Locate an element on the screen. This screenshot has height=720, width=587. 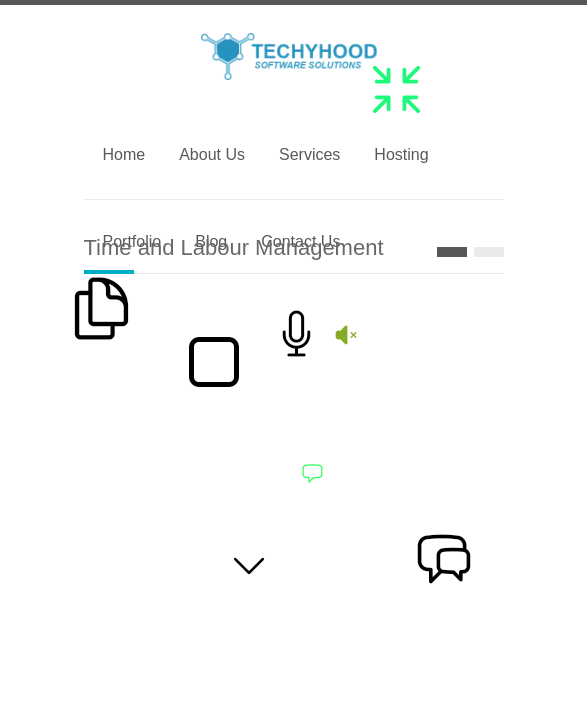
open messaging or chat is located at coordinates (444, 559).